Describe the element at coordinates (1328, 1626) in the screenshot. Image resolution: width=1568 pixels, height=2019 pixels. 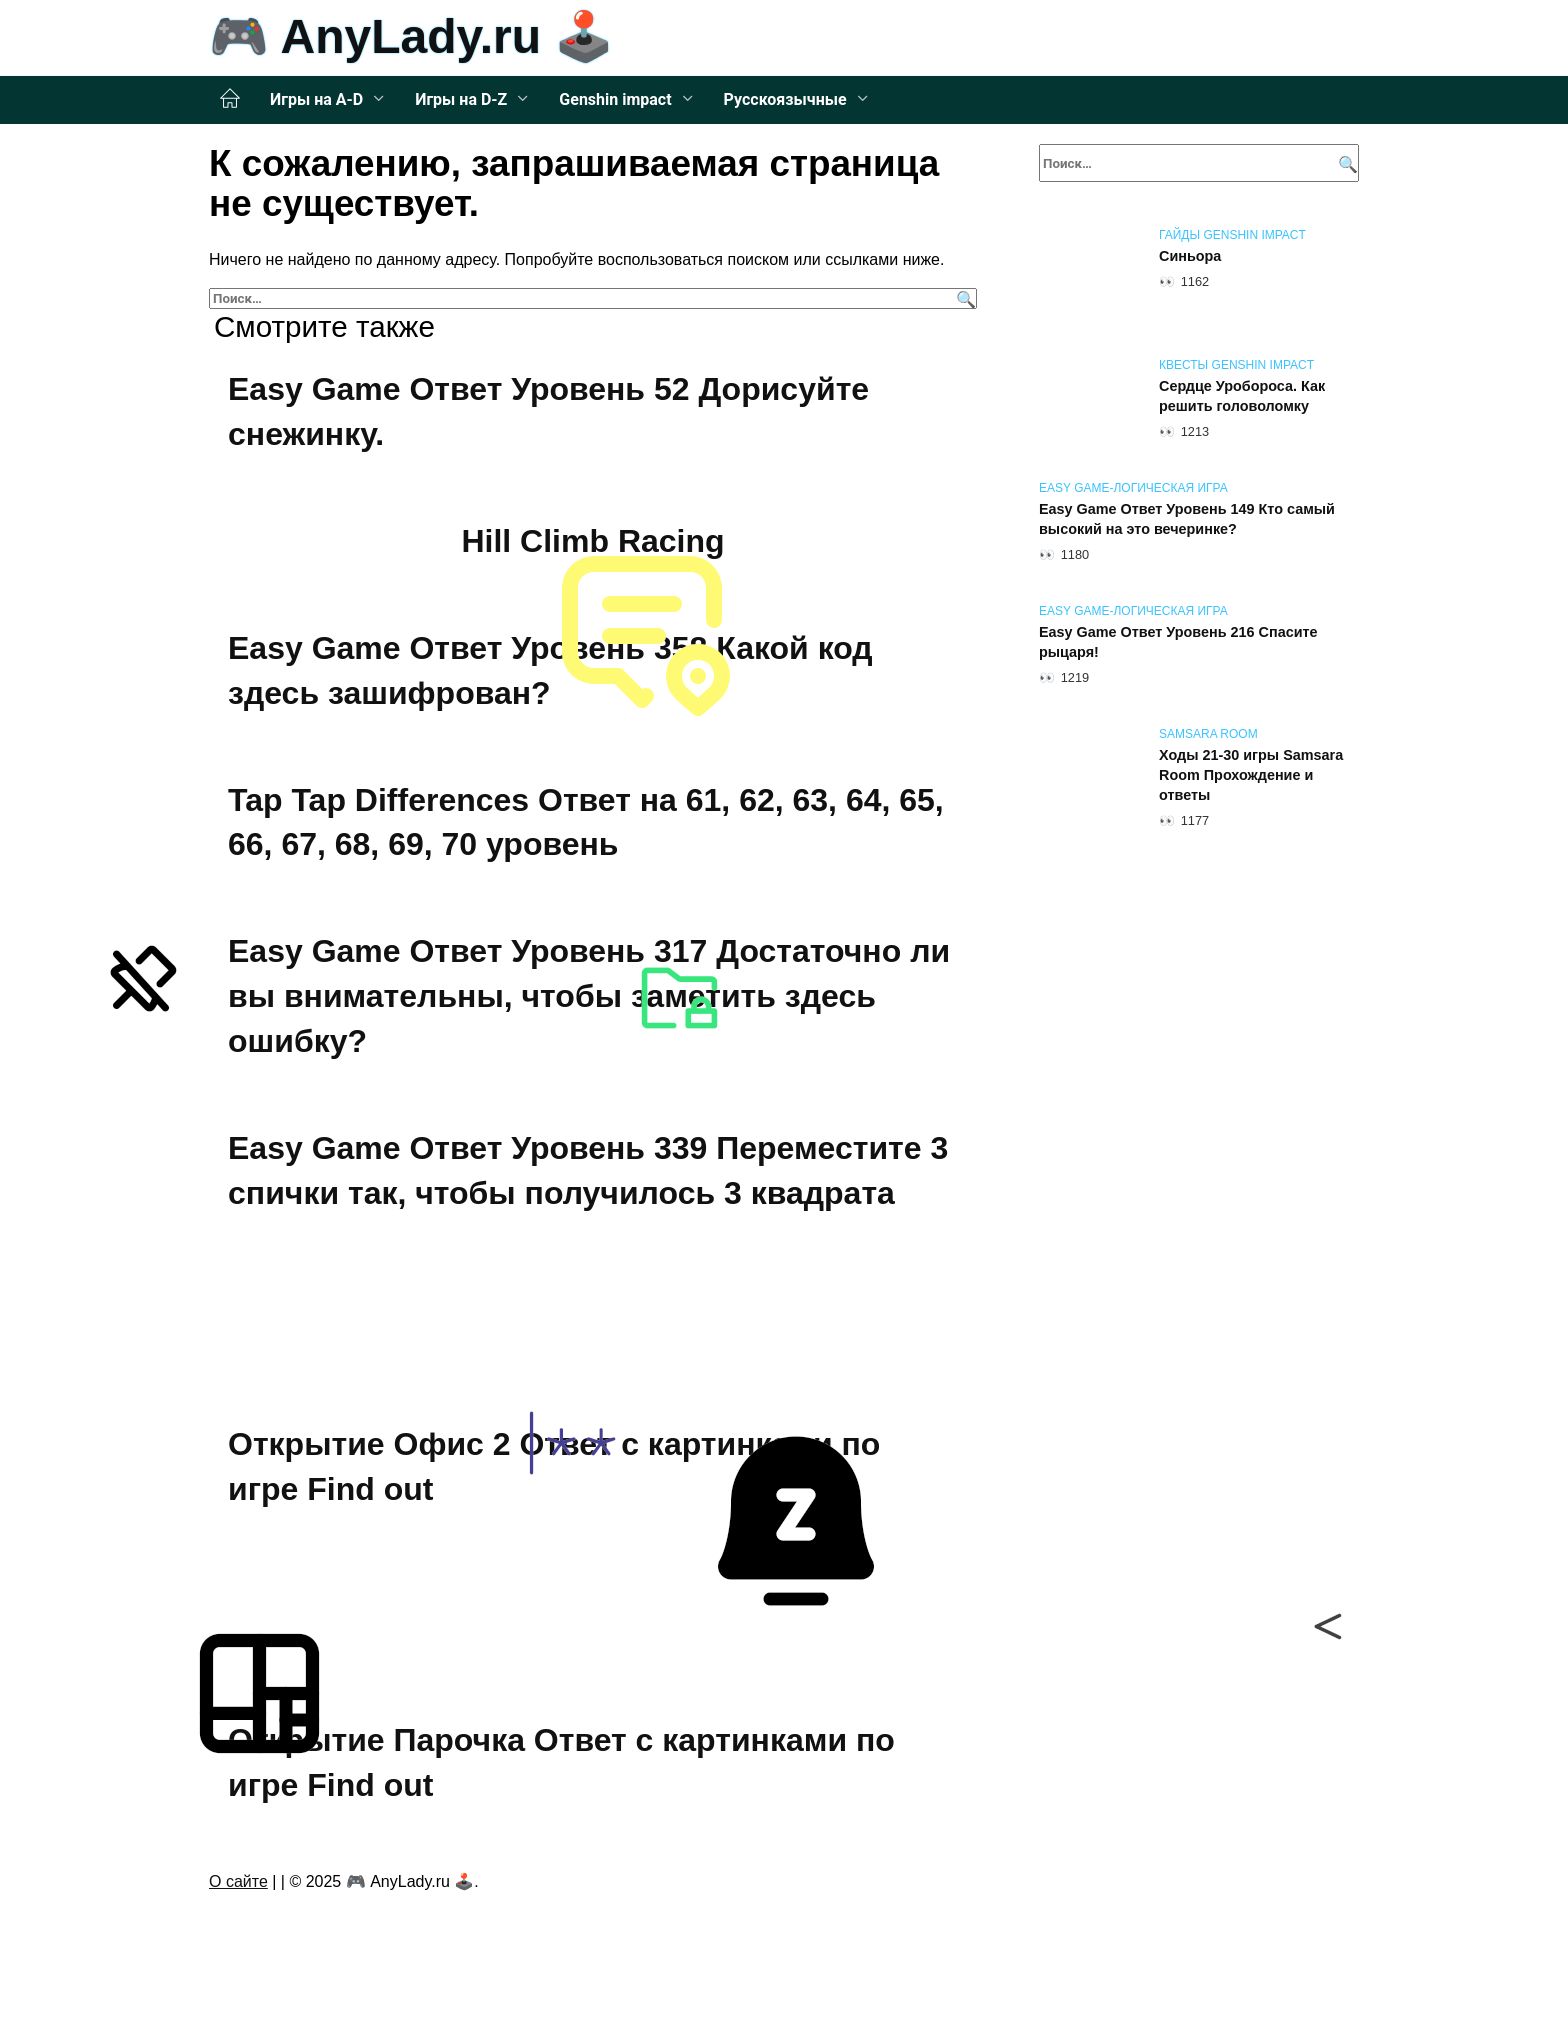
I see `go back to the previous screen` at that location.